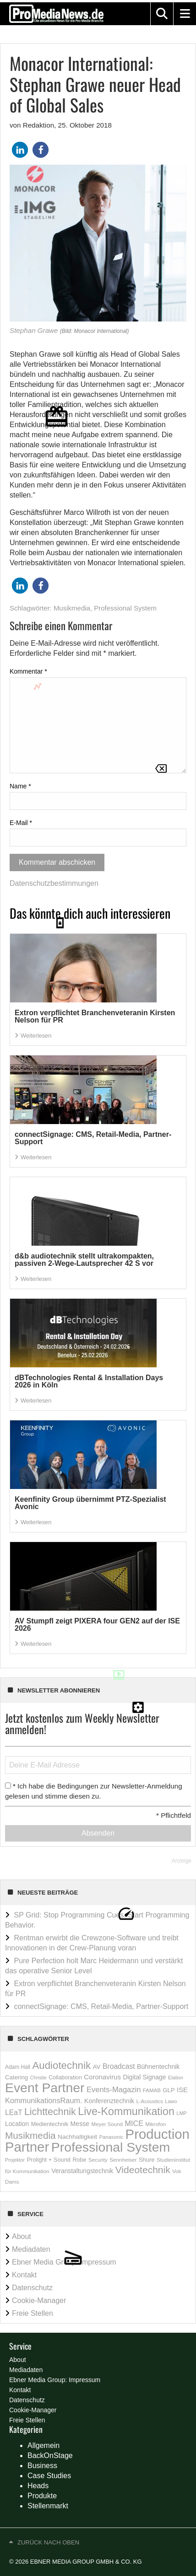 Image resolution: width=196 pixels, height=2576 pixels. I want to click on redeem a gift card or voucher, so click(56, 417).